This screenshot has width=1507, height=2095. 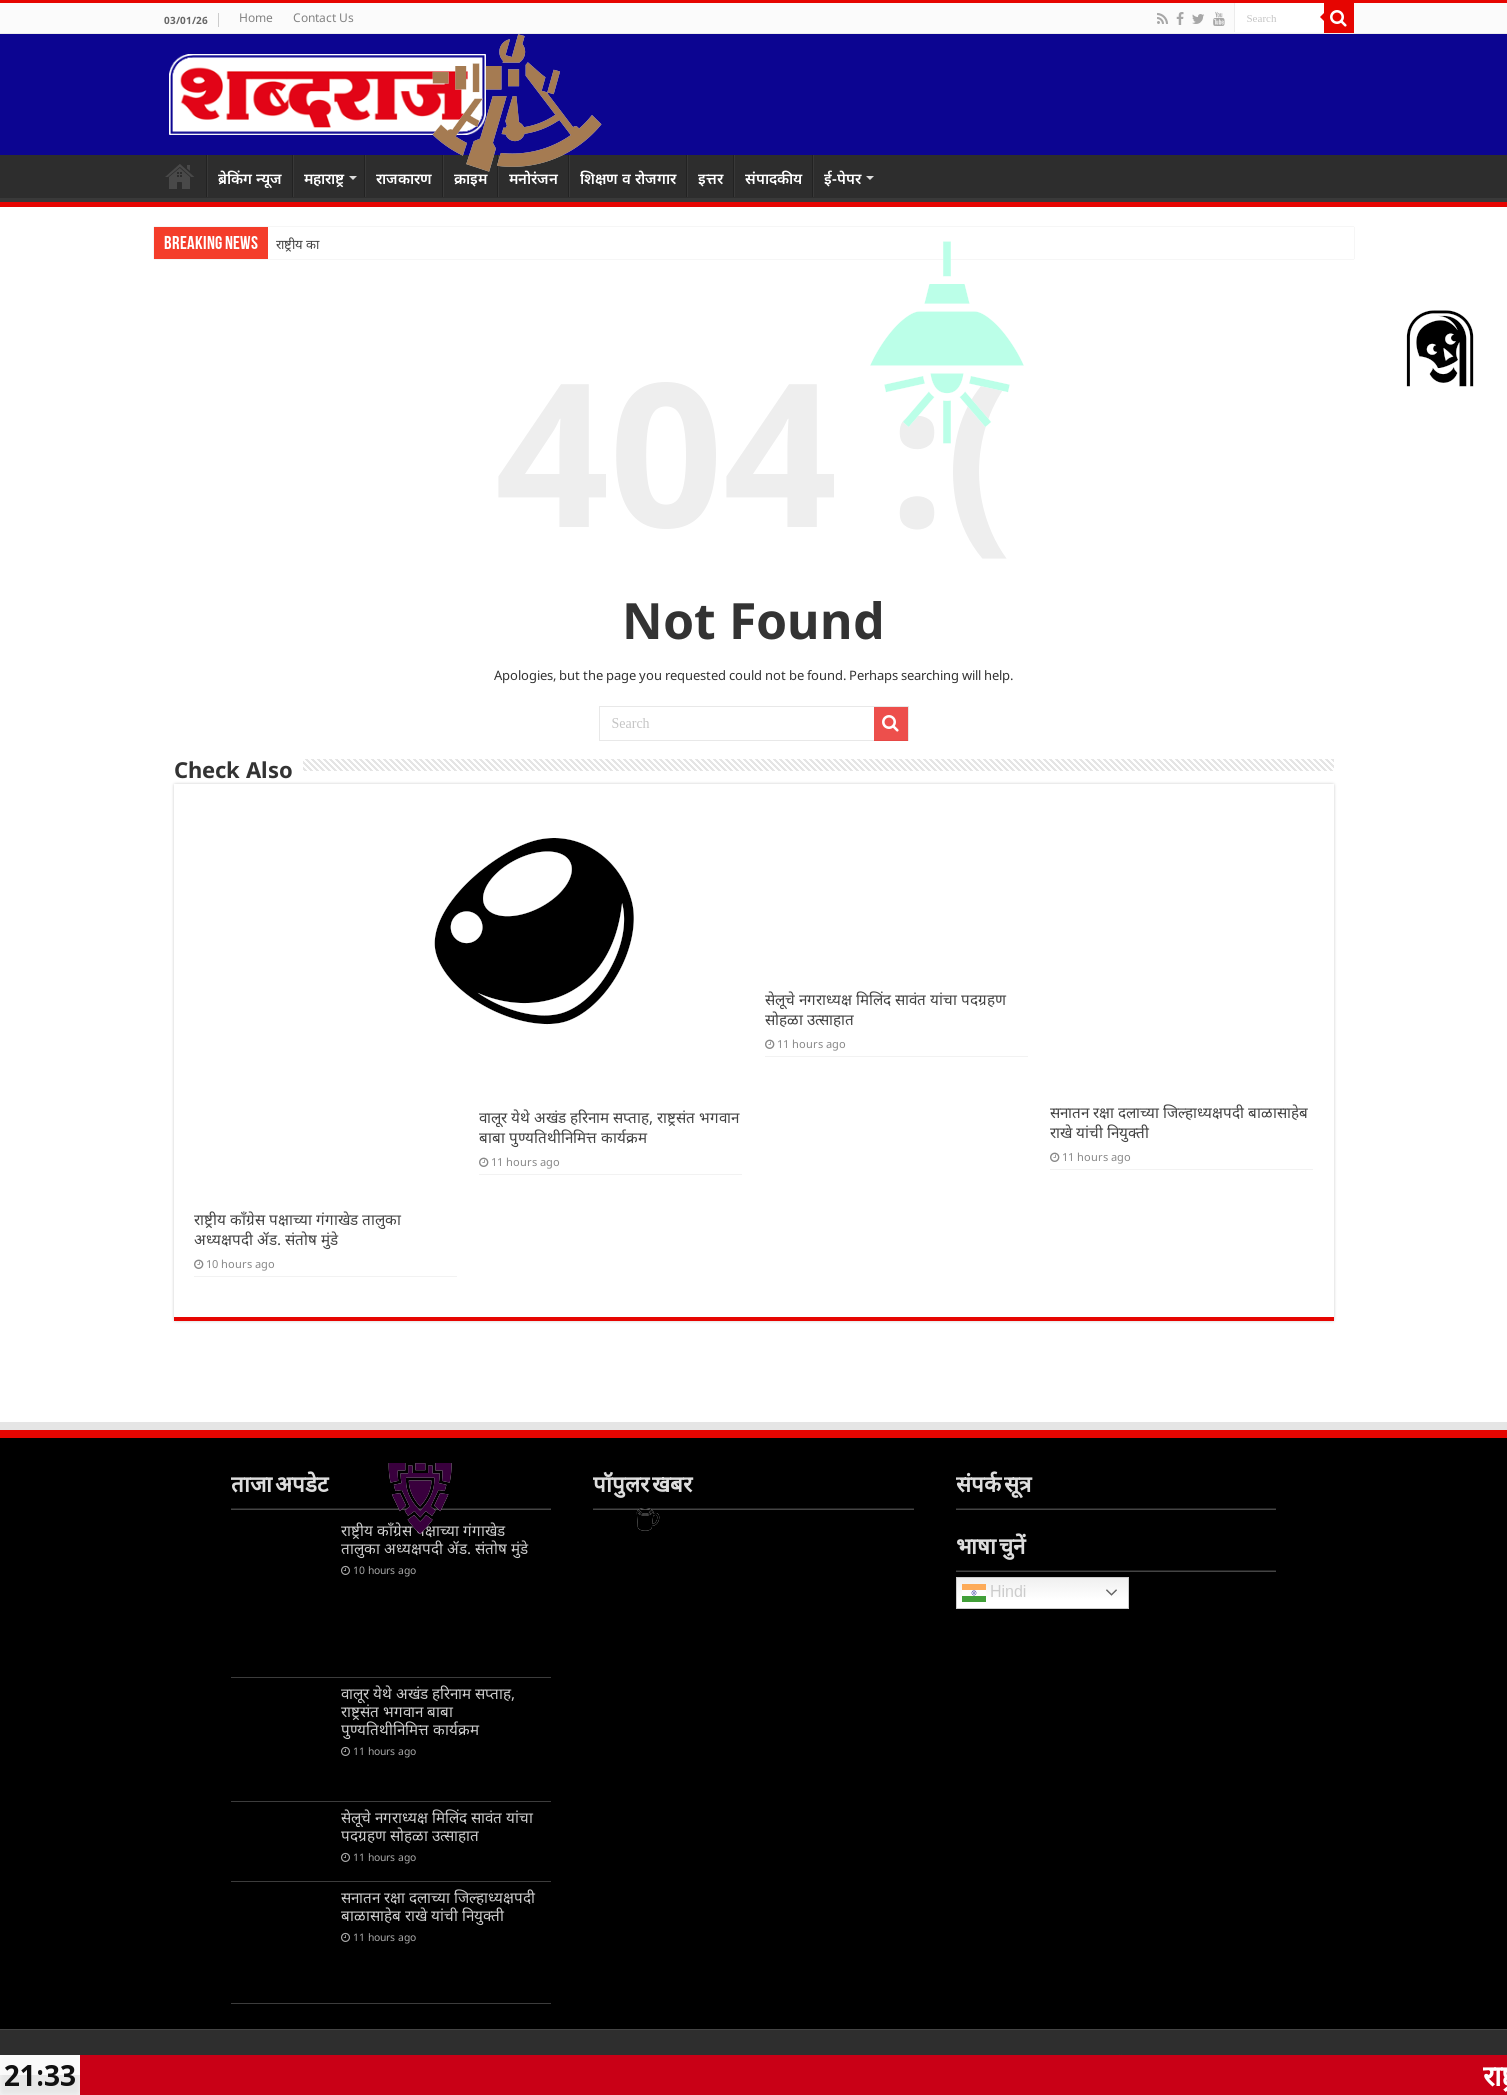 What do you see at coordinates (647, 1519) in the screenshot?
I see `access a café or coffee shop feature` at bounding box center [647, 1519].